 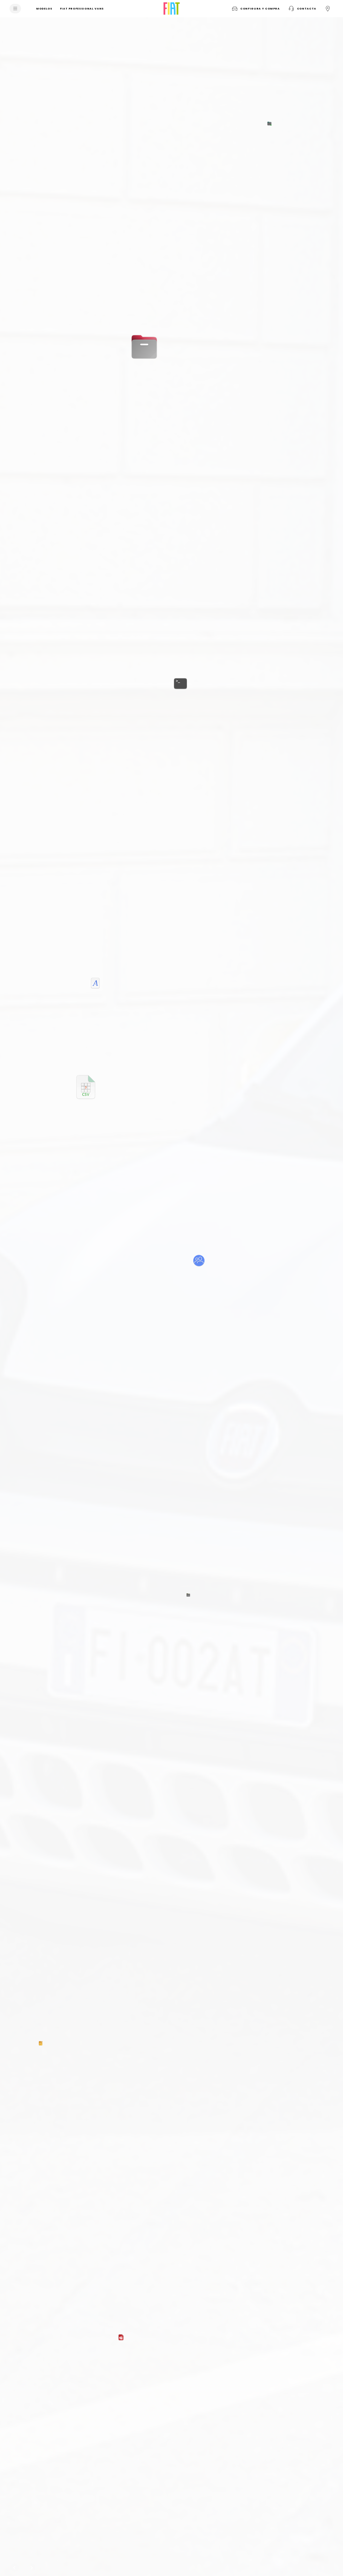 What do you see at coordinates (144, 347) in the screenshot?
I see `open the file manager application` at bounding box center [144, 347].